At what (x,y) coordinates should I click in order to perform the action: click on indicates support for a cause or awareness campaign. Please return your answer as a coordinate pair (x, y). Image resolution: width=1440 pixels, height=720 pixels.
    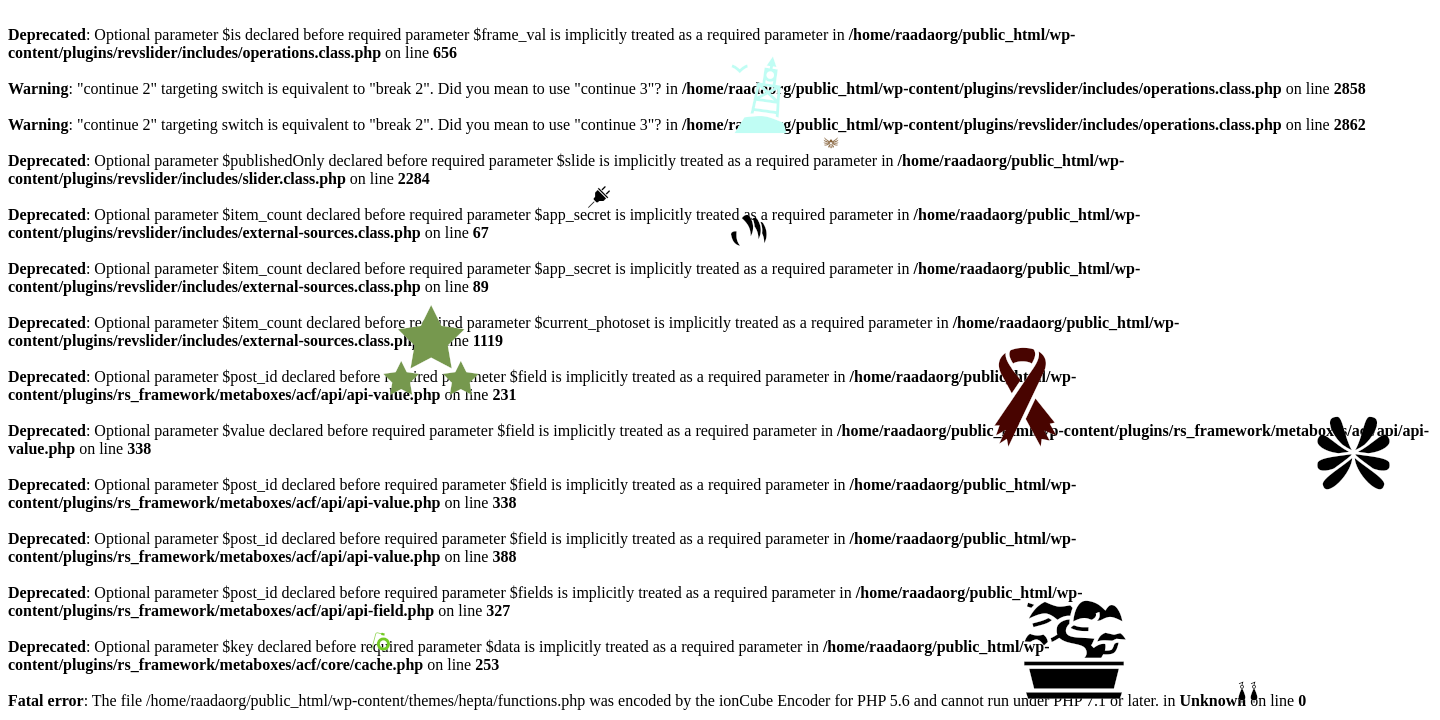
    Looking at the image, I should click on (1024, 397).